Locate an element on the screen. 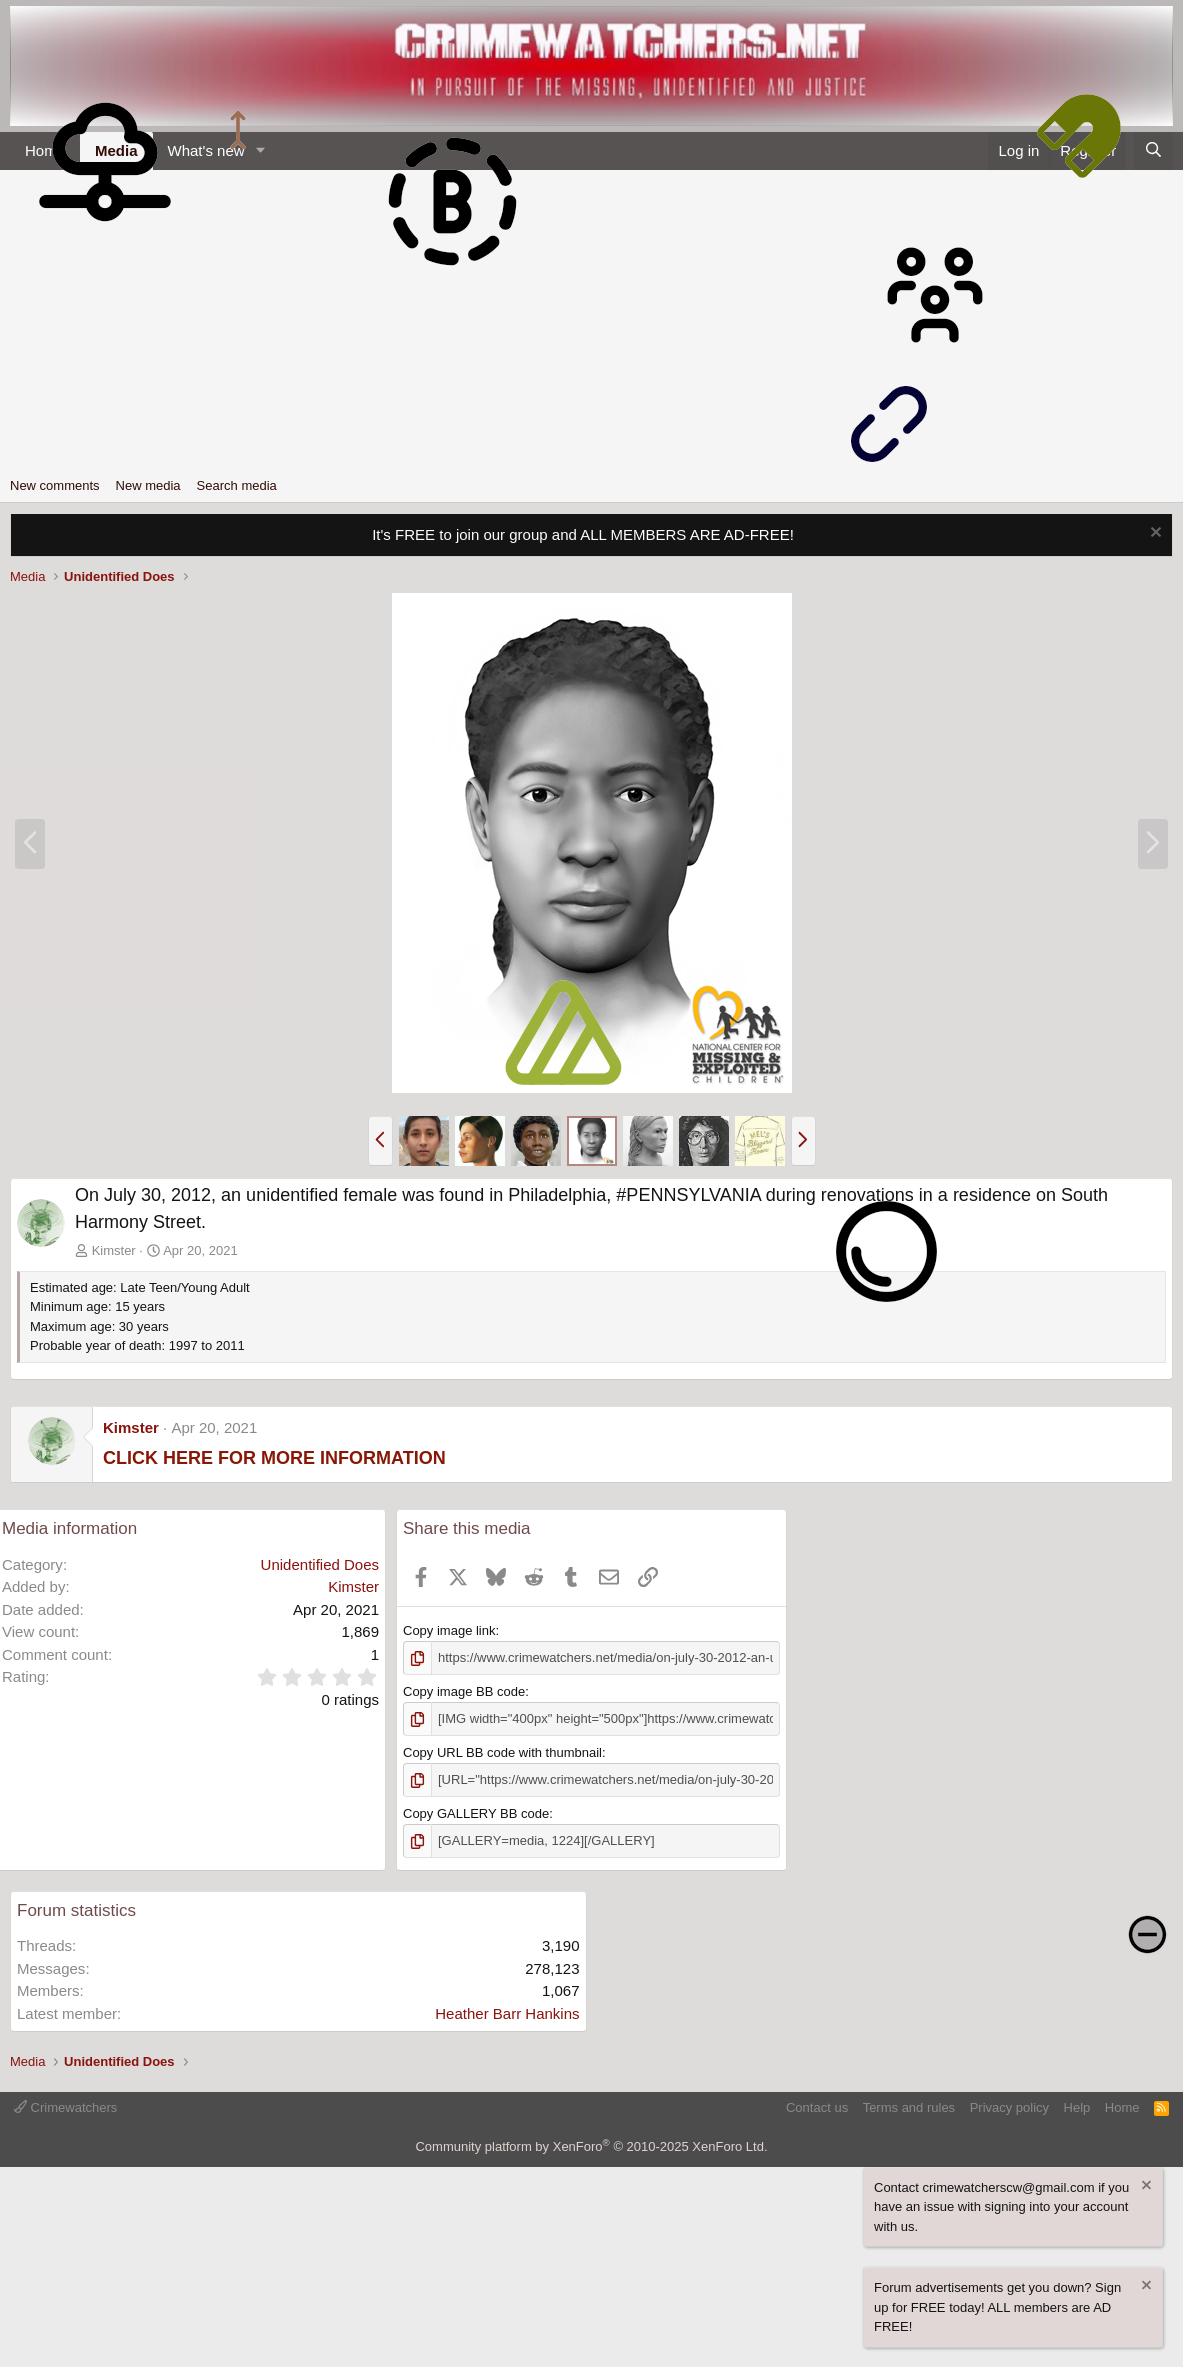  view group members or team roster is located at coordinates (935, 295).